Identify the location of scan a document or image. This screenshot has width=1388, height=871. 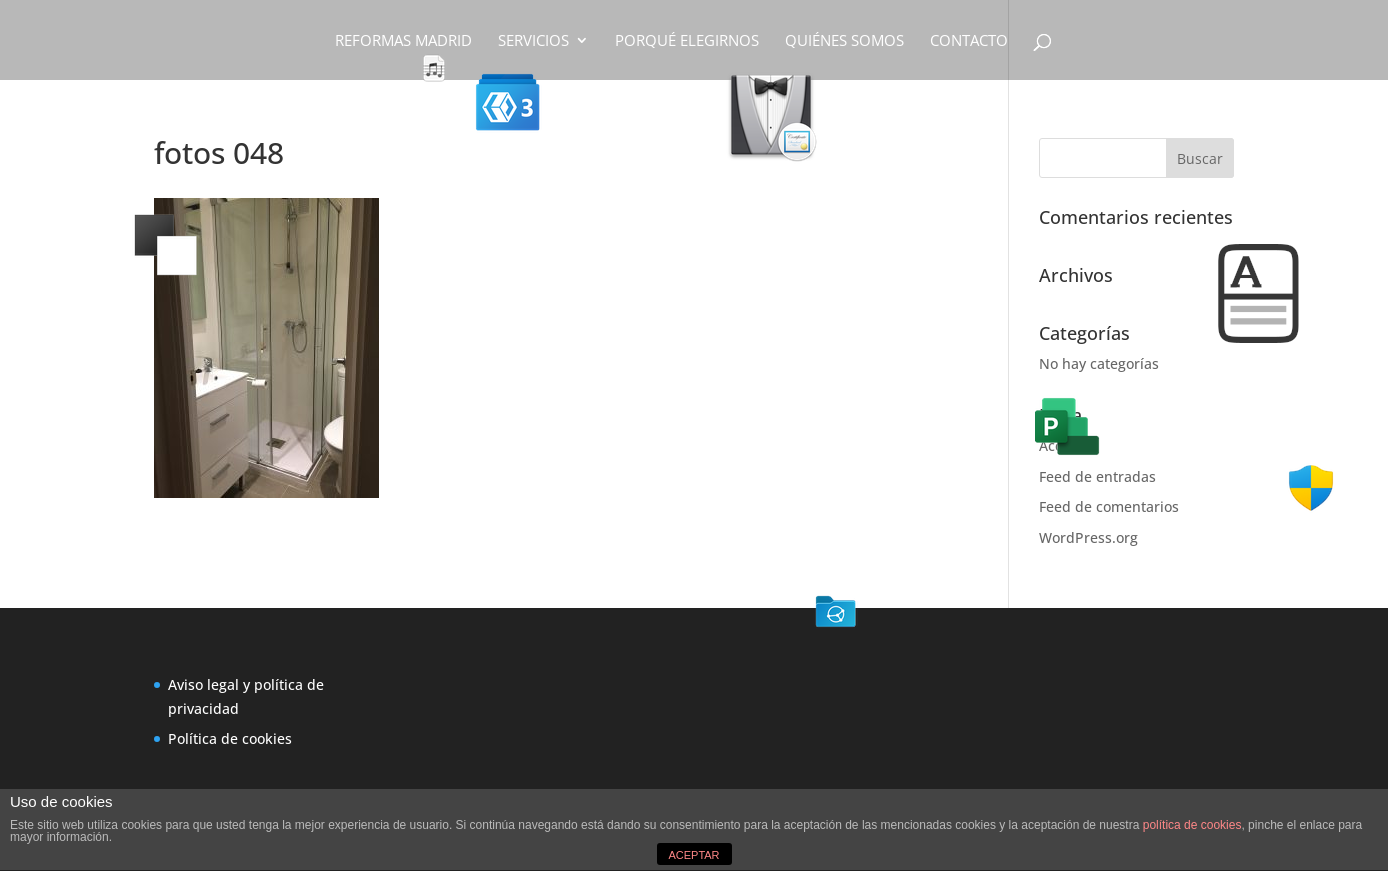
(1261, 293).